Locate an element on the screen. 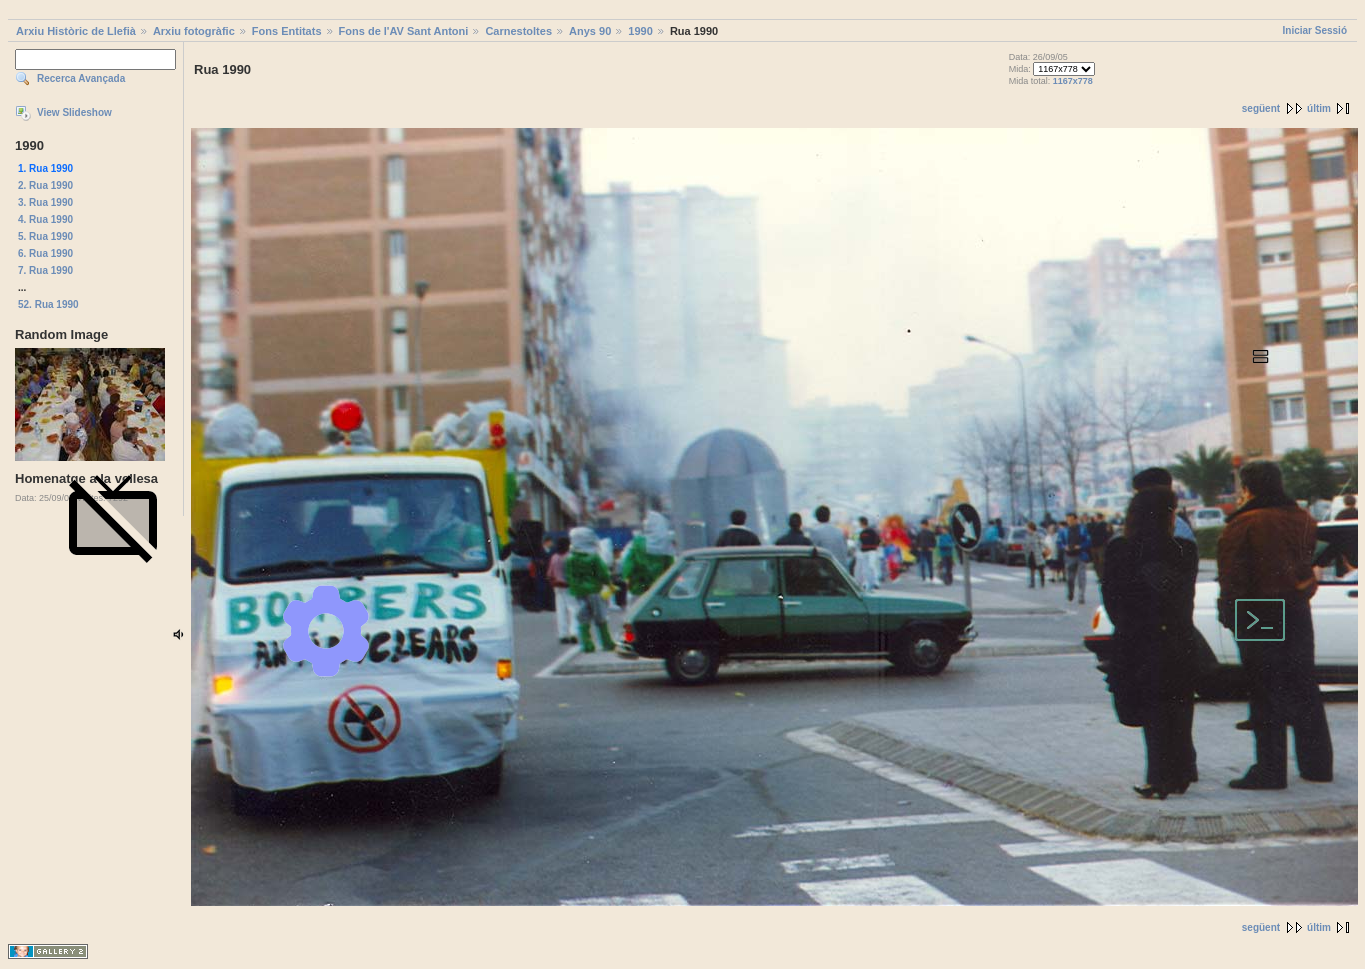 The height and width of the screenshot is (969, 1365). open command line terminal is located at coordinates (1260, 620).